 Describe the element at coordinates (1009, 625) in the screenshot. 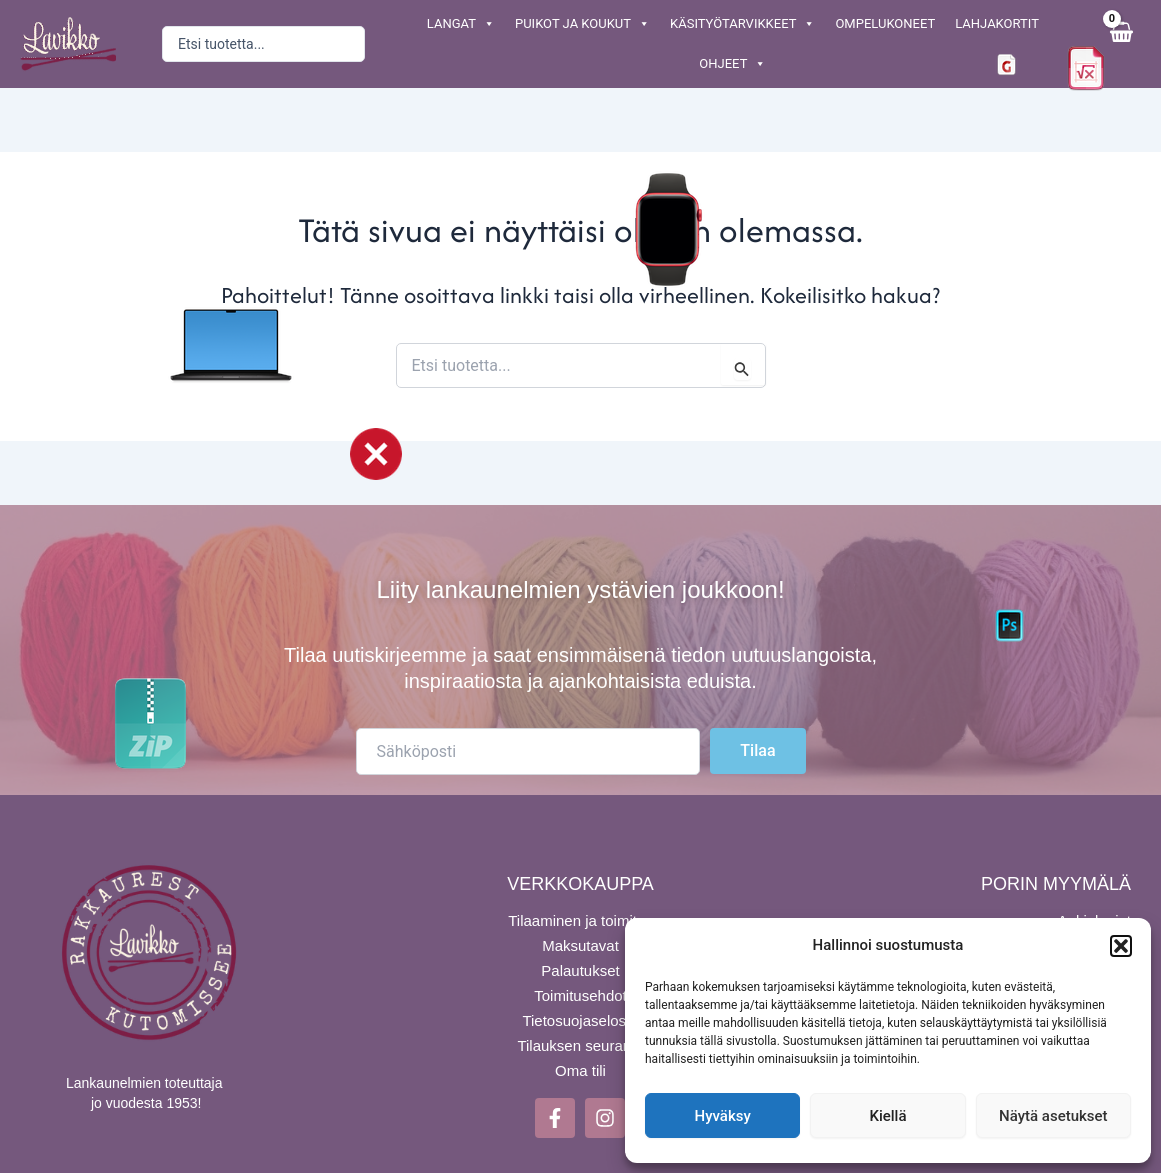

I see `adobe photoshop file type indicator` at that location.